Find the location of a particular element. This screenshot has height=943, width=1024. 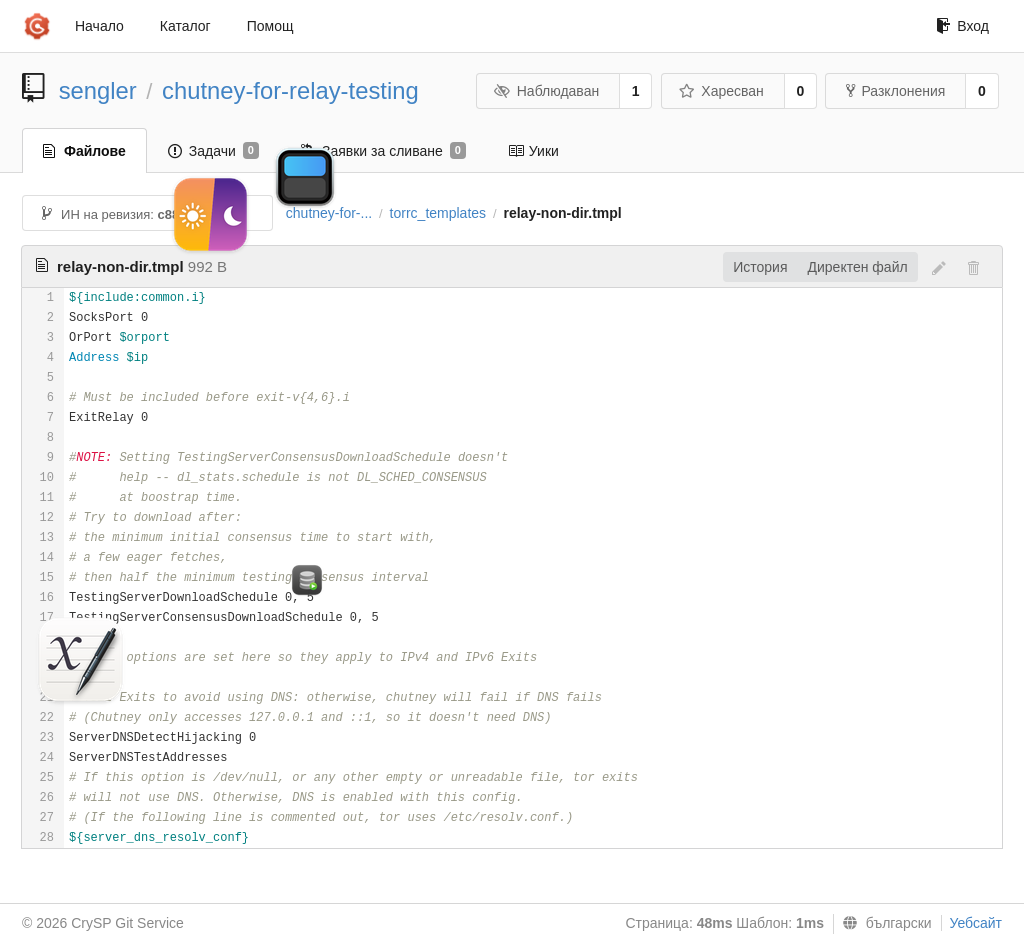

open desktop activities preferences is located at coordinates (305, 177).